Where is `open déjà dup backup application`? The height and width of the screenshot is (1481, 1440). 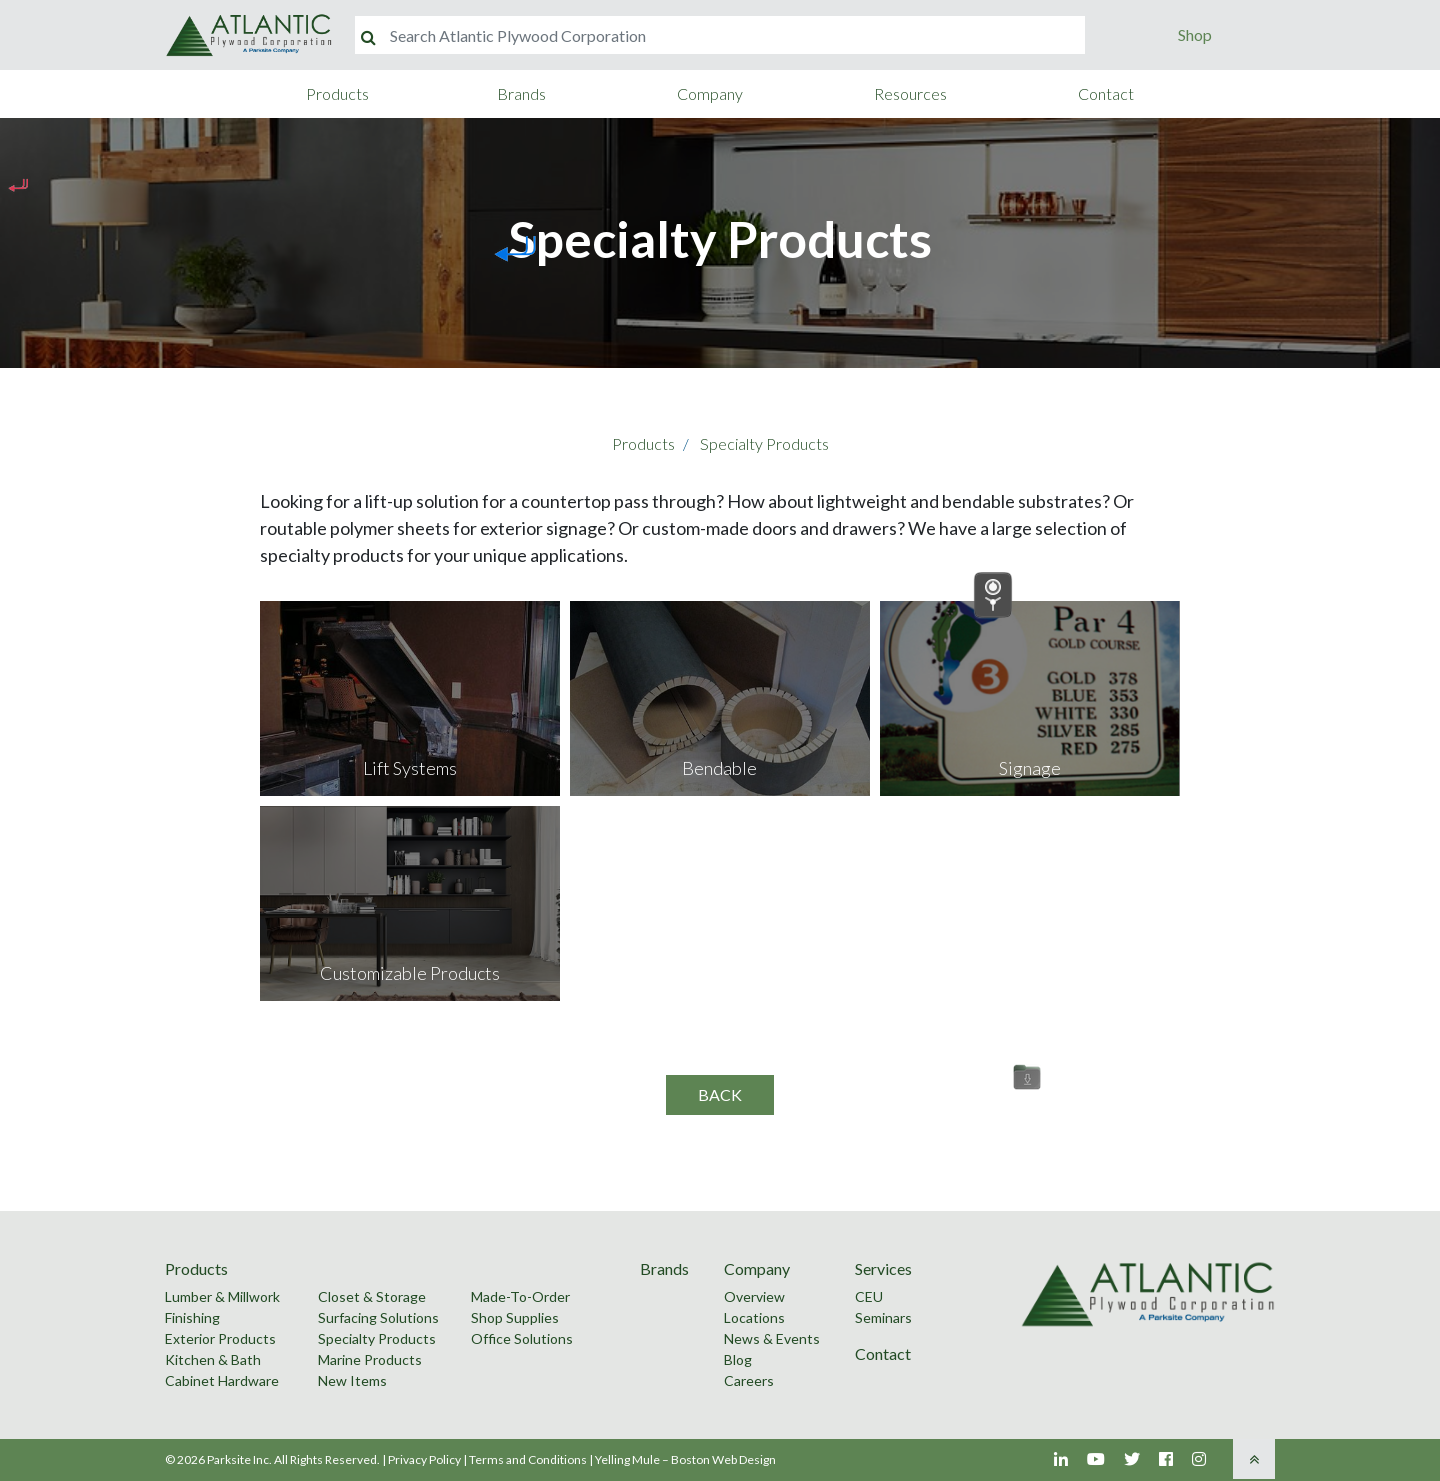
open déjà dup backup application is located at coordinates (993, 595).